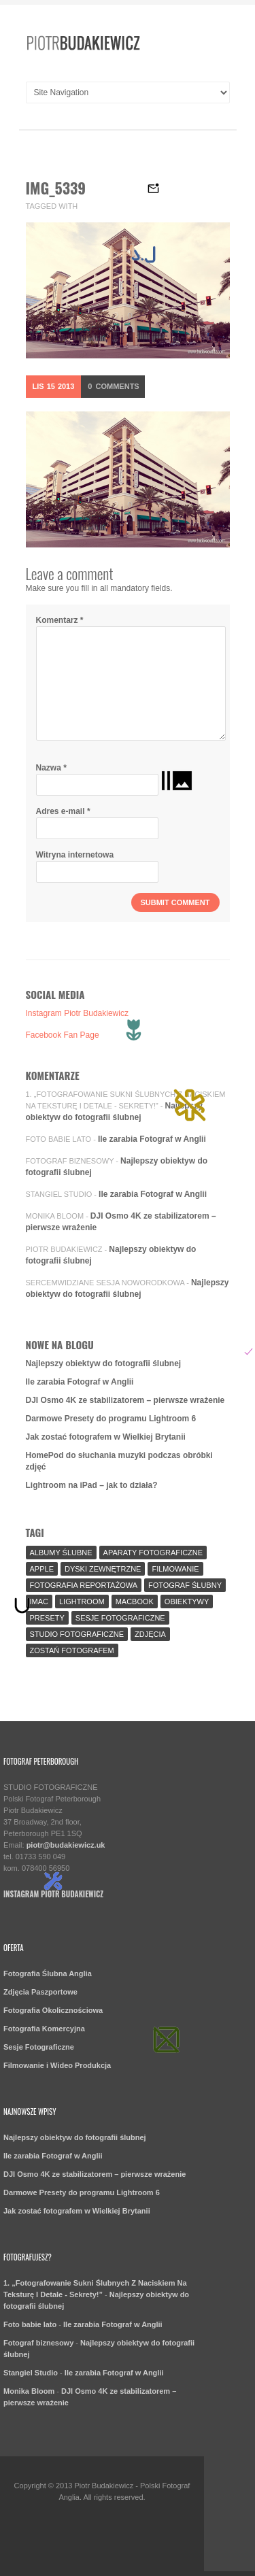 This screenshot has width=255, height=2576. I want to click on indicates an unread email in your inbox, so click(153, 188).